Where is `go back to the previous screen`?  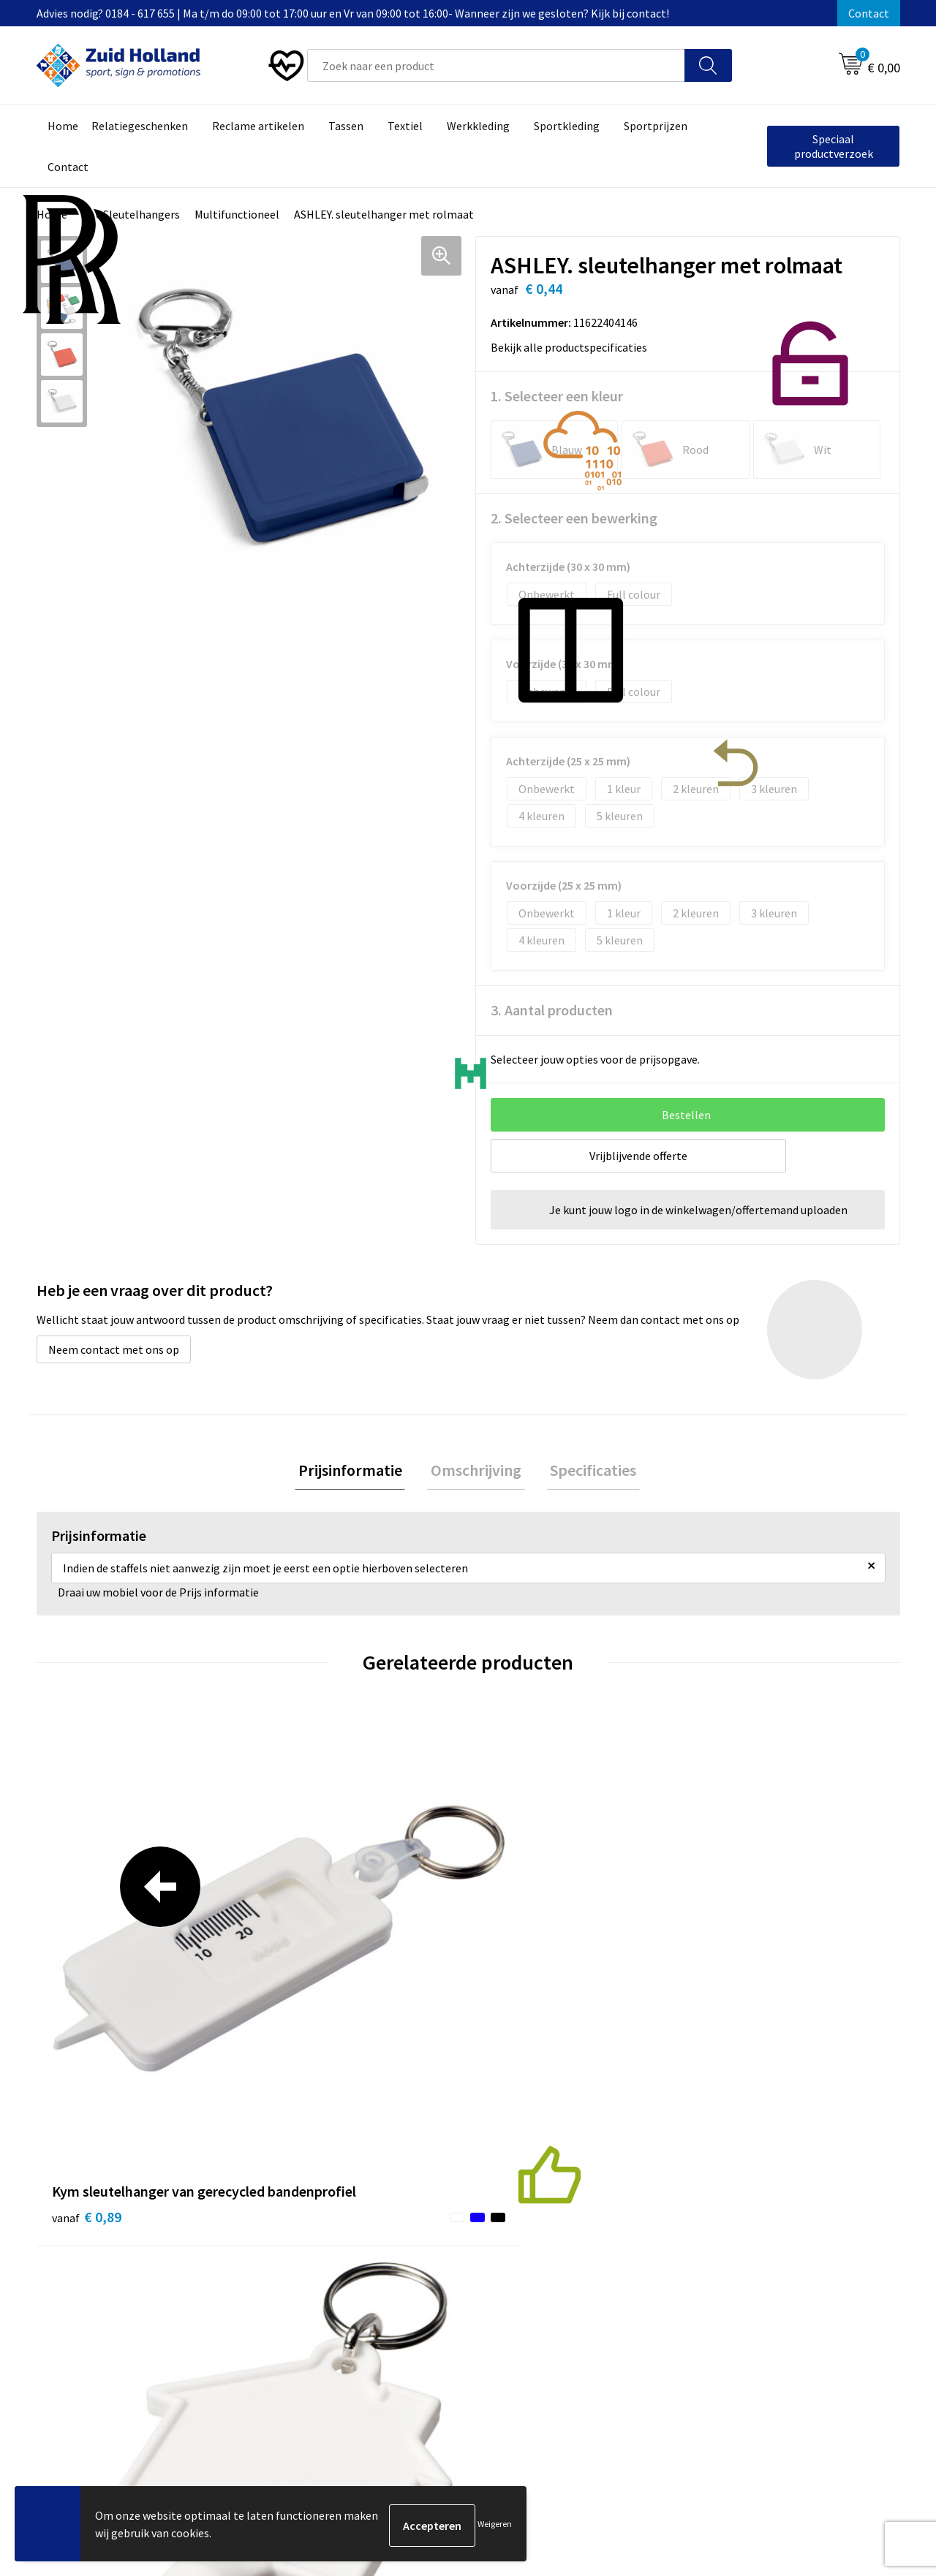 go back to the previous screen is located at coordinates (736, 765).